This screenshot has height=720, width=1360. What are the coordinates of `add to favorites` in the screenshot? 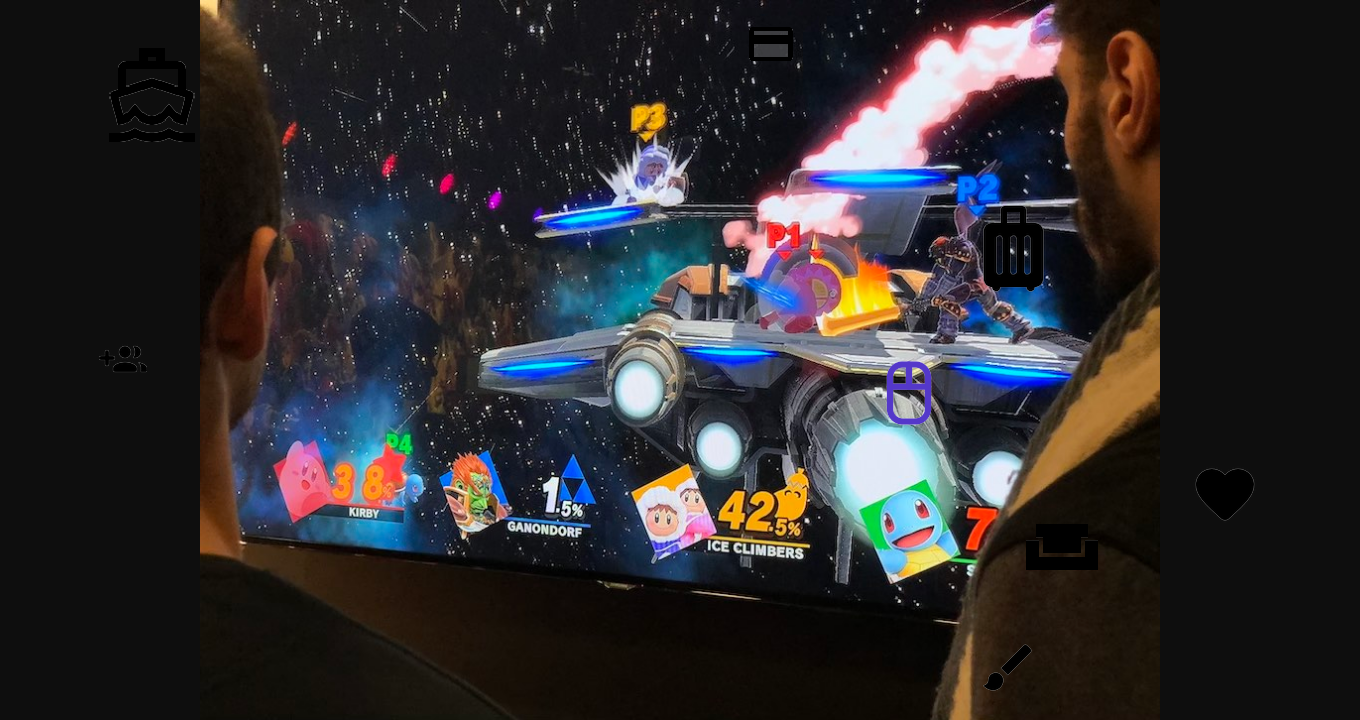 It's located at (1225, 495).